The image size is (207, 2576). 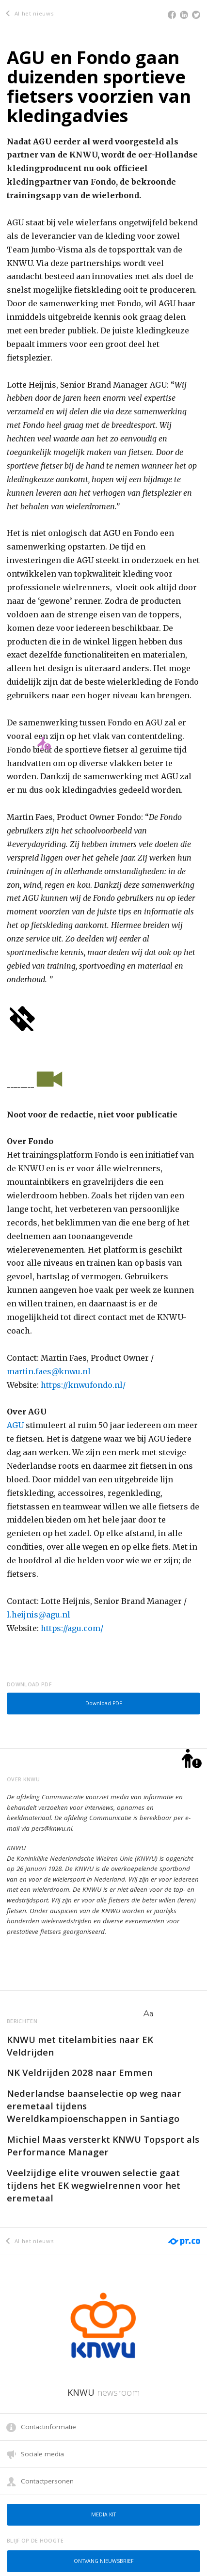 I want to click on turn-by-turn directions are disabled, so click(x=22, y=1019).